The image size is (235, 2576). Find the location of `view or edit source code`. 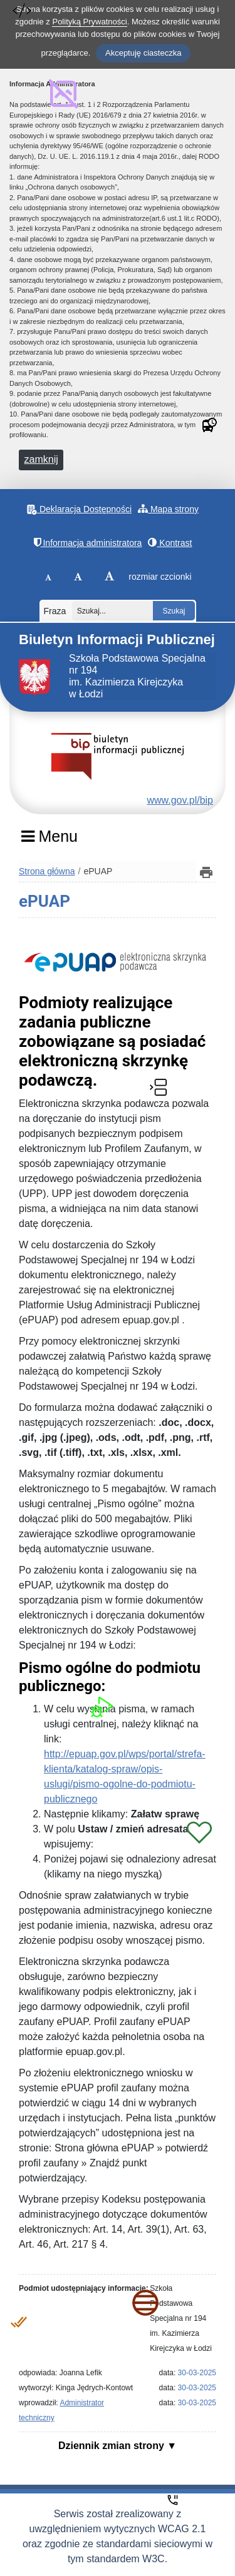

view or edit source code is located at coordinates (22, 11).